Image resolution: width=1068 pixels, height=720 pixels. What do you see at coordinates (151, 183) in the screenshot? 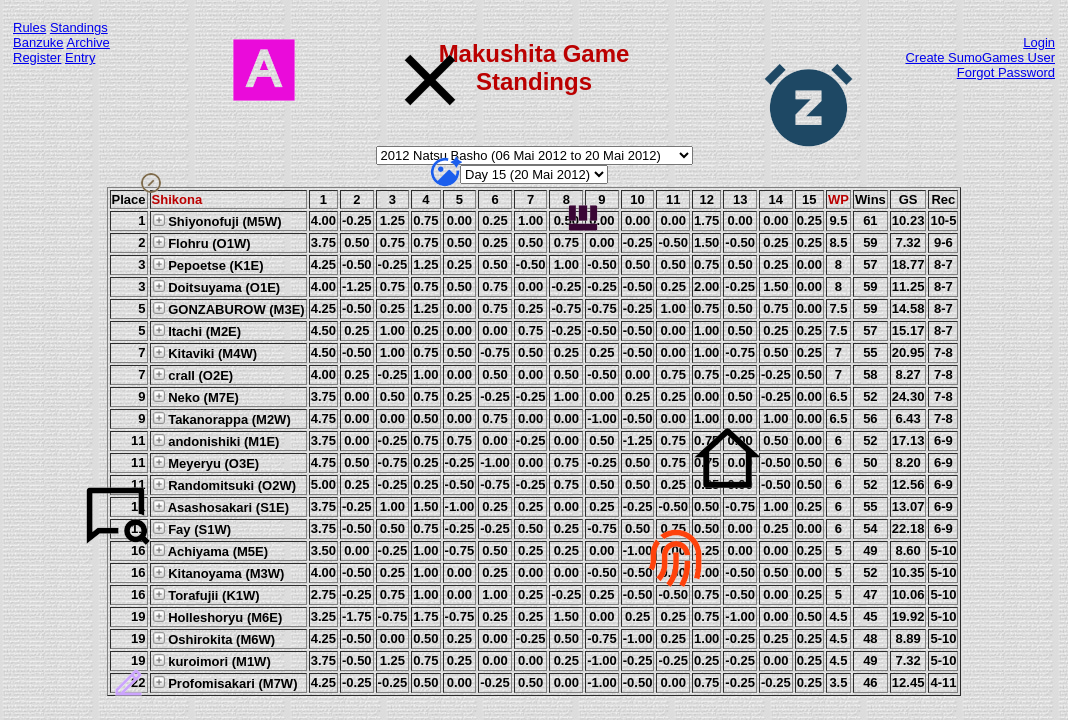
I see `access compass or navigation features` at bounding box center [151, 183].